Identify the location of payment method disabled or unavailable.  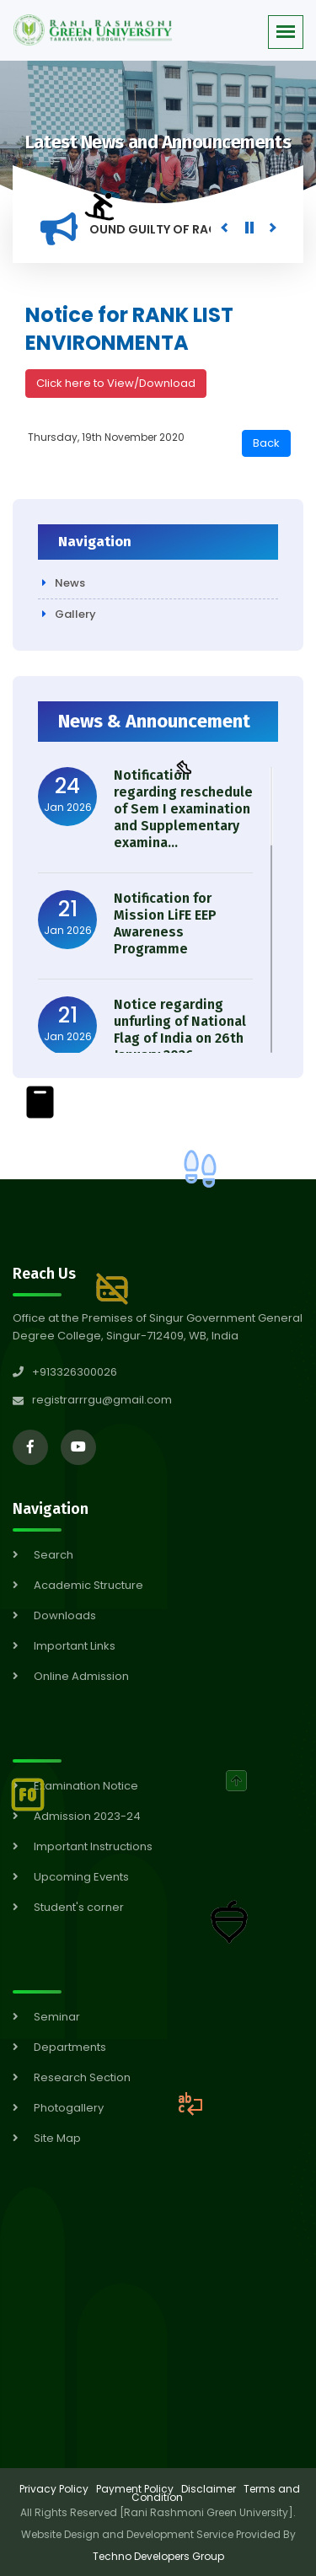
(112, 1289).